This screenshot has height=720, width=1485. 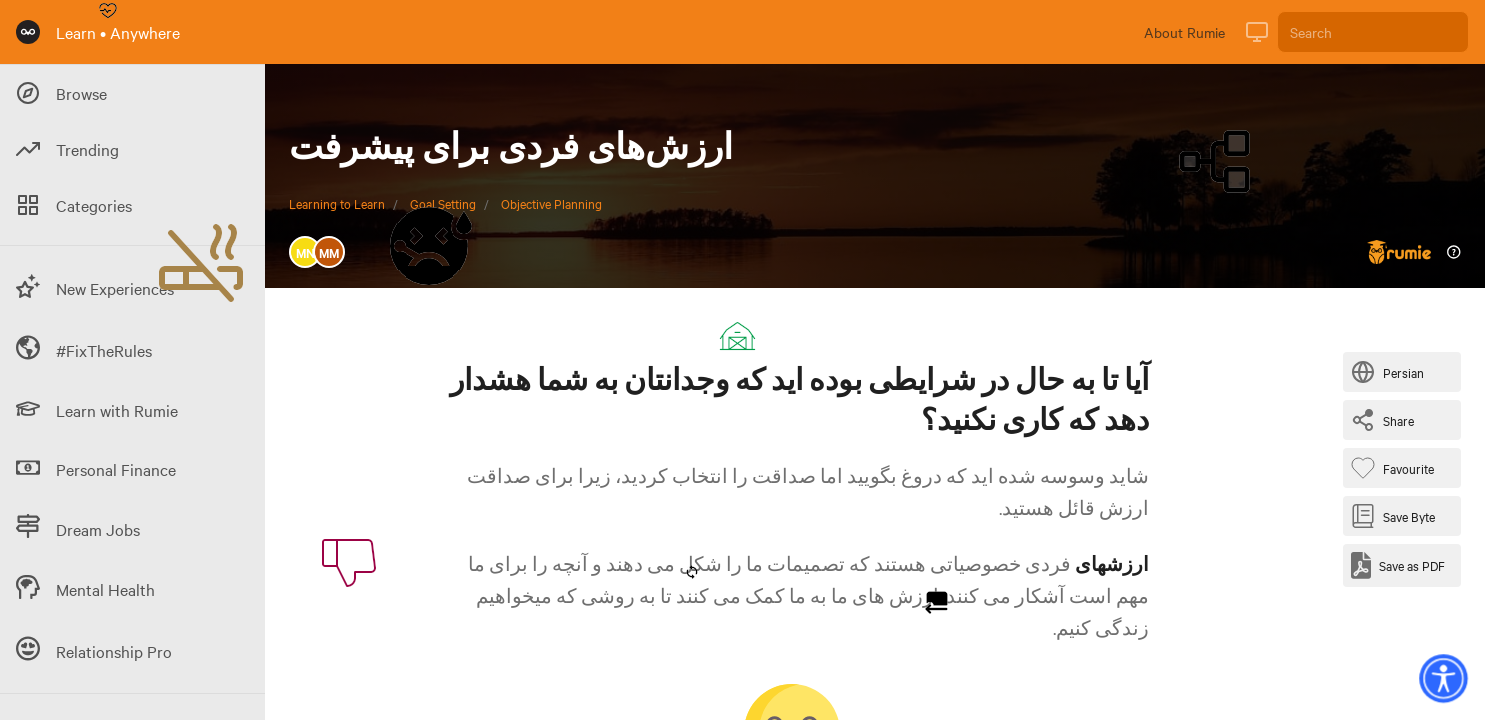 I want to click on sync data across devices, so click(x=692, y=572).